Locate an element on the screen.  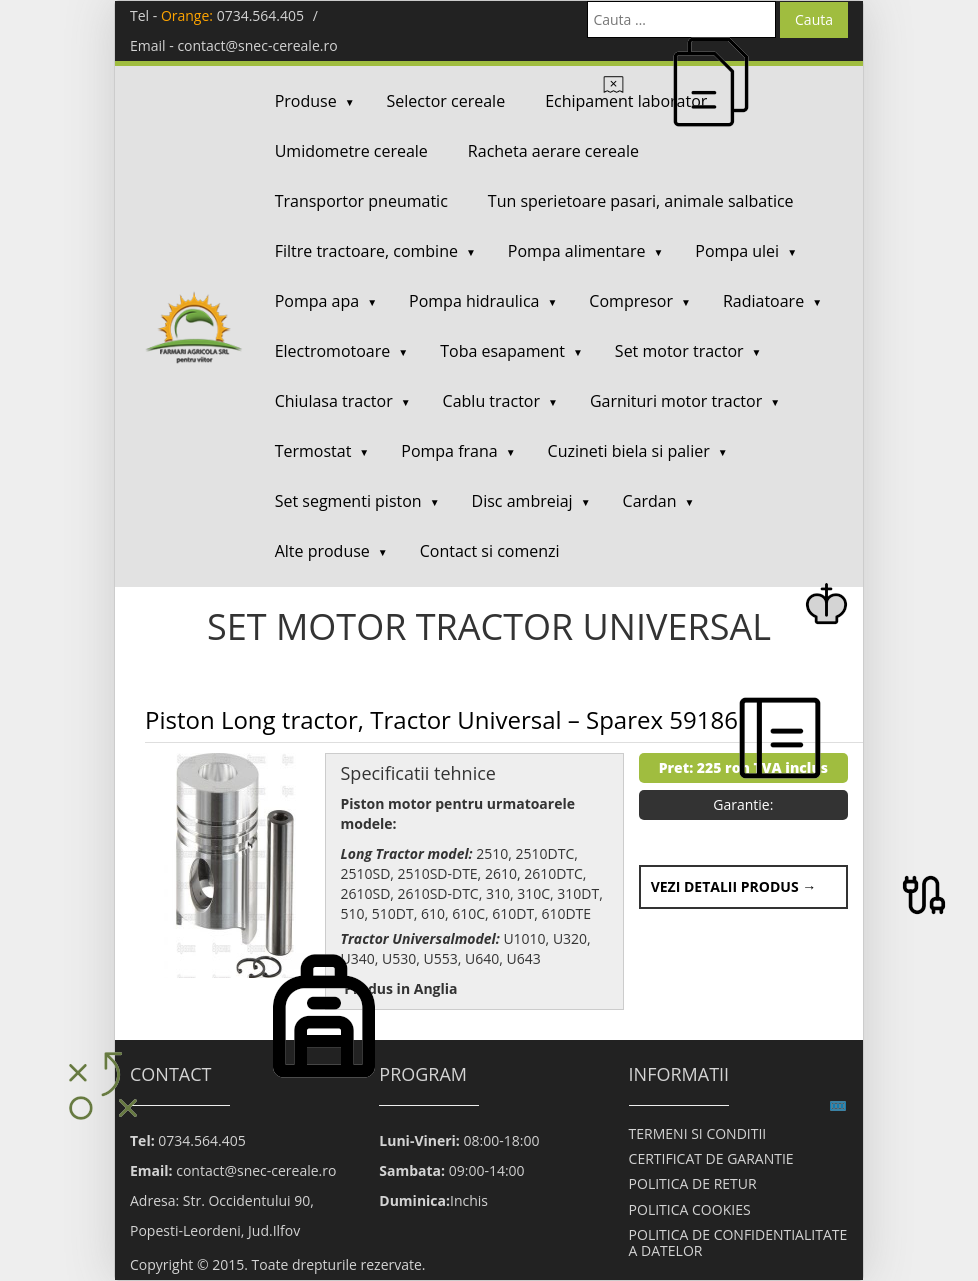
indicates premium or royal status is located at coordinates (826, 606).